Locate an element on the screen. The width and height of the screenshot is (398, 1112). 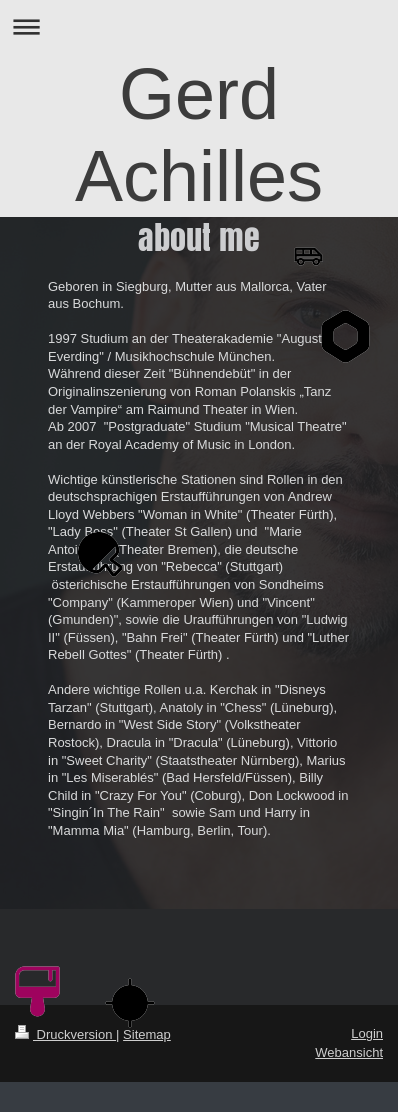
access assembly or build tools is located at coordinates (345, 336).